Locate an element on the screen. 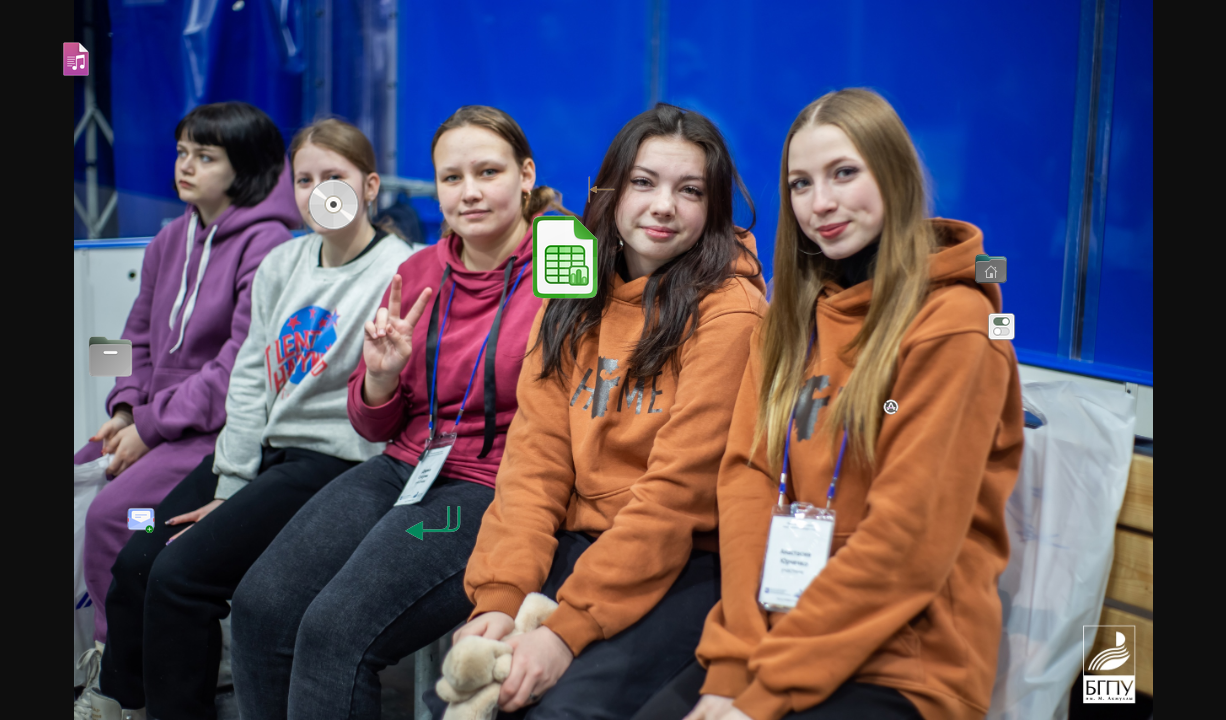 This screenshot has width=1226, height=720. open a libreoffice calc spreadsheet file is located at coordinates (565, 257).